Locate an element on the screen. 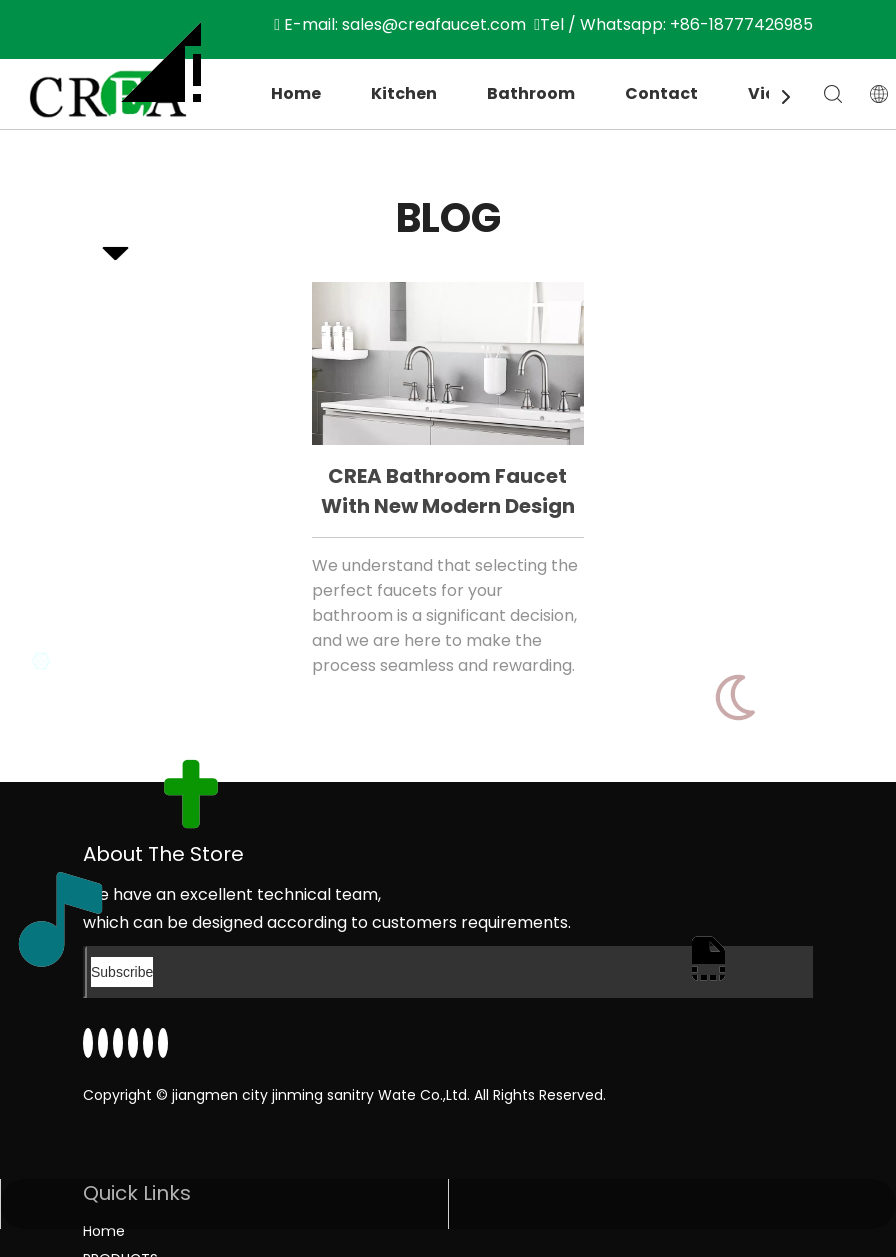 The image size is (896, 1257). religious or faith-related content is located at coordinates (191, 794).